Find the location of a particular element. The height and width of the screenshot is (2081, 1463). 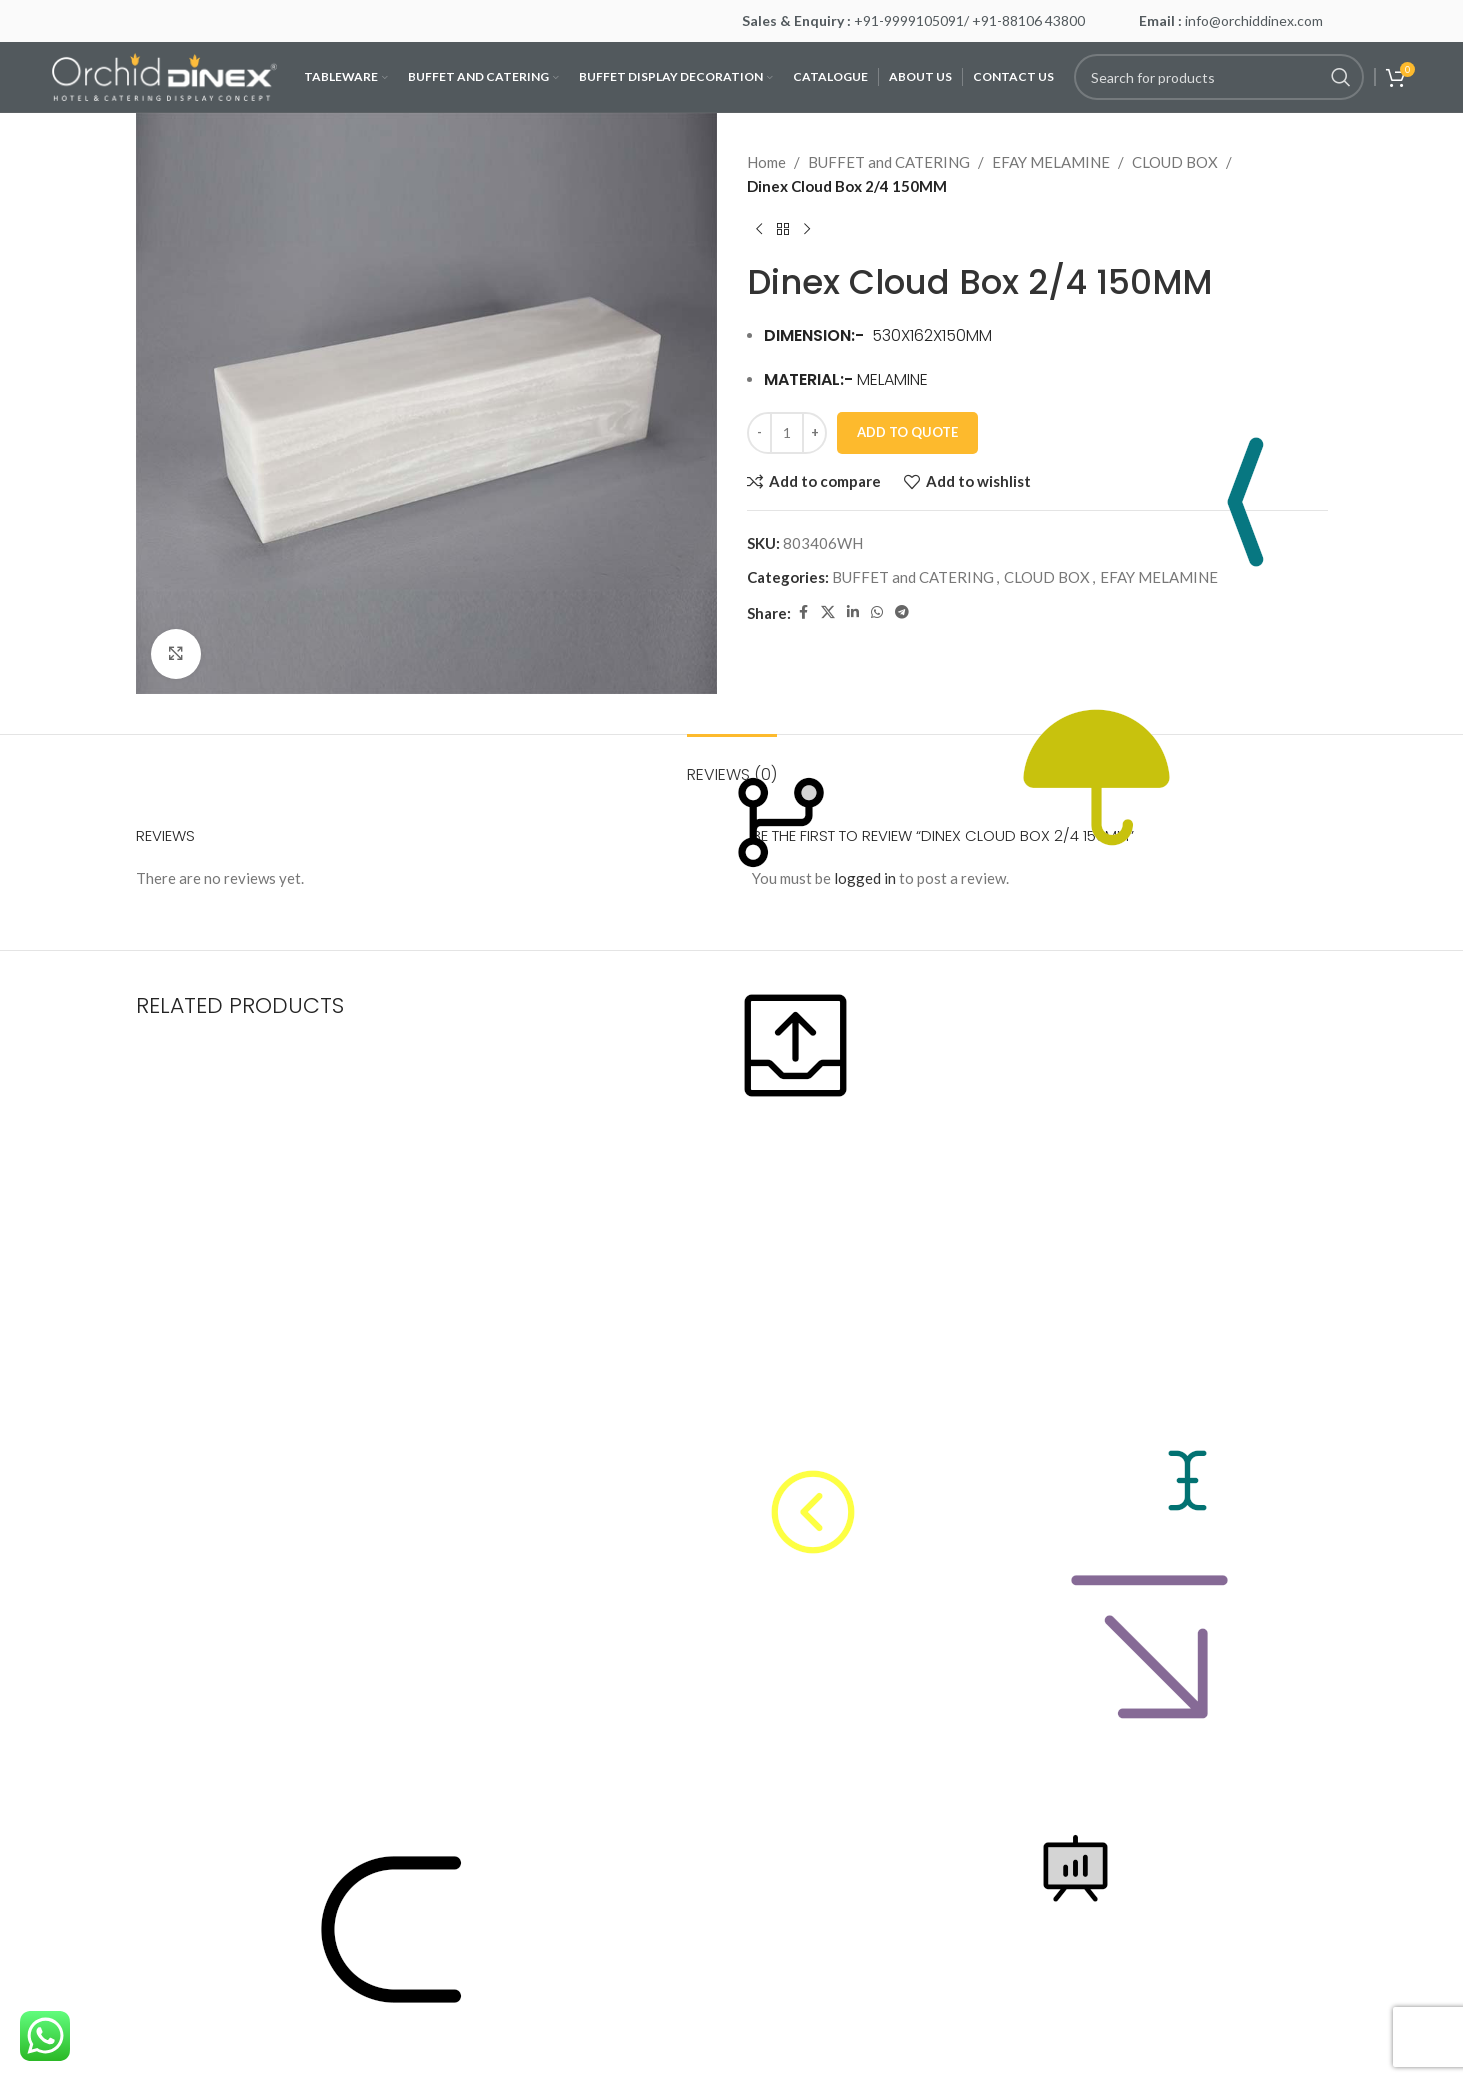

go back to previous screen is located at coordinates (813, 1512).